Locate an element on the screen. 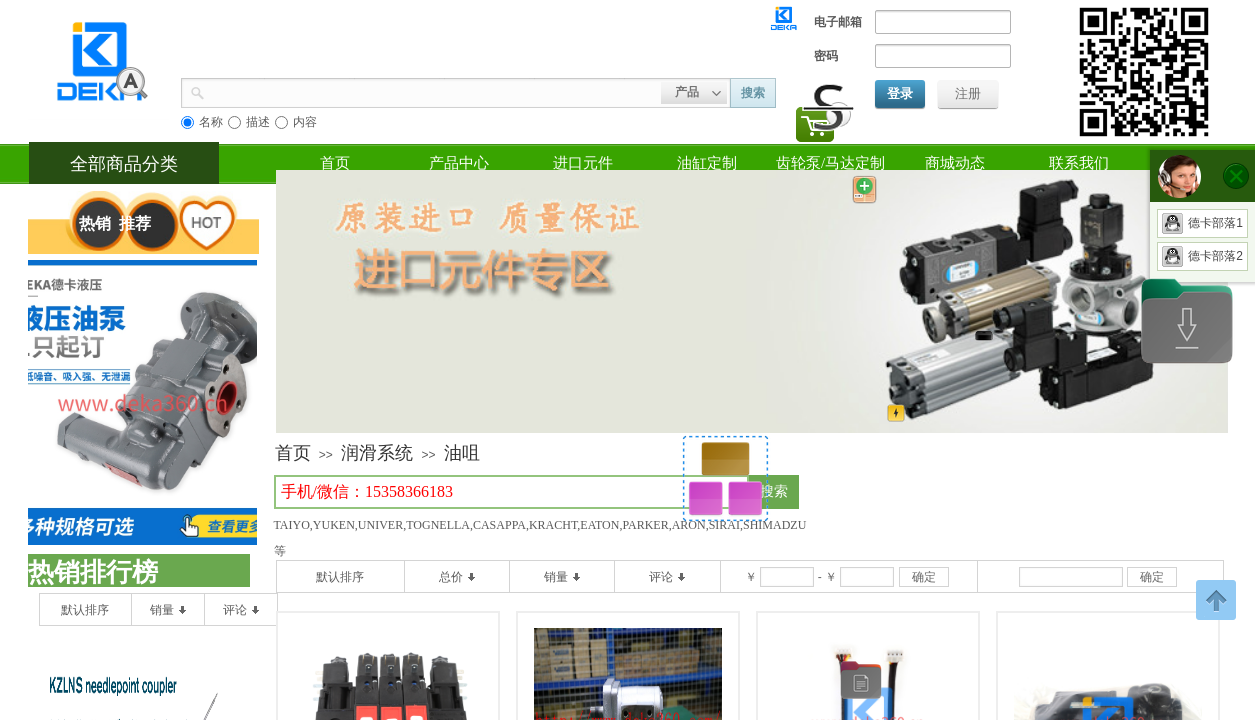 The image size is (1255, 720). apple tv 4k (3rd generation) device is located at coordinates (984, 333).